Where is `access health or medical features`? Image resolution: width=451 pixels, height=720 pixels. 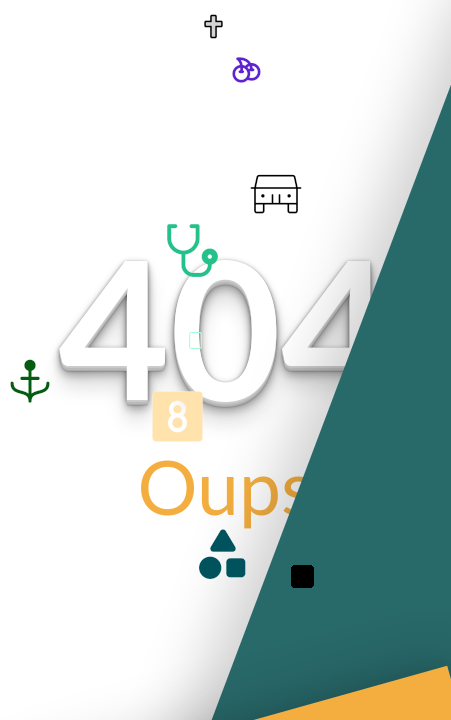 access health or medical features is located at coordinates (189, 248).